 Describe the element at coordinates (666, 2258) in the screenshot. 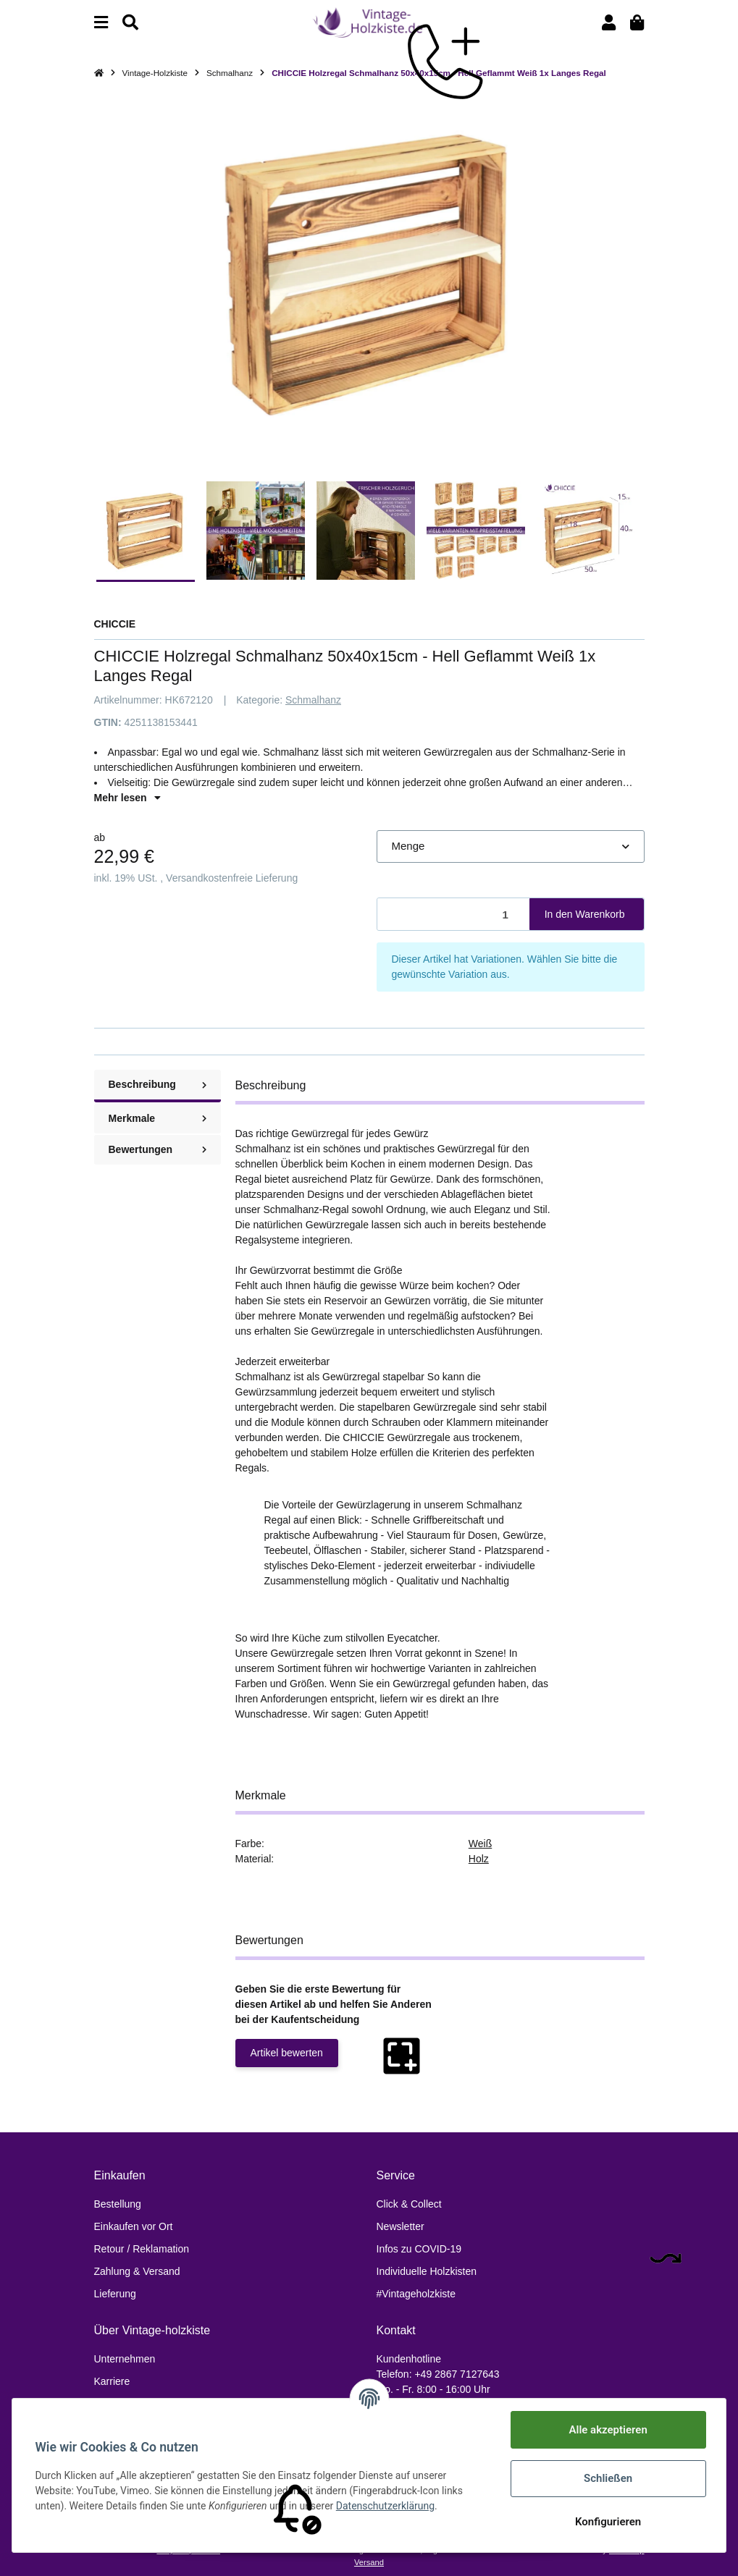

I see `indicates a flowing or wave-like transition downward` at that location.